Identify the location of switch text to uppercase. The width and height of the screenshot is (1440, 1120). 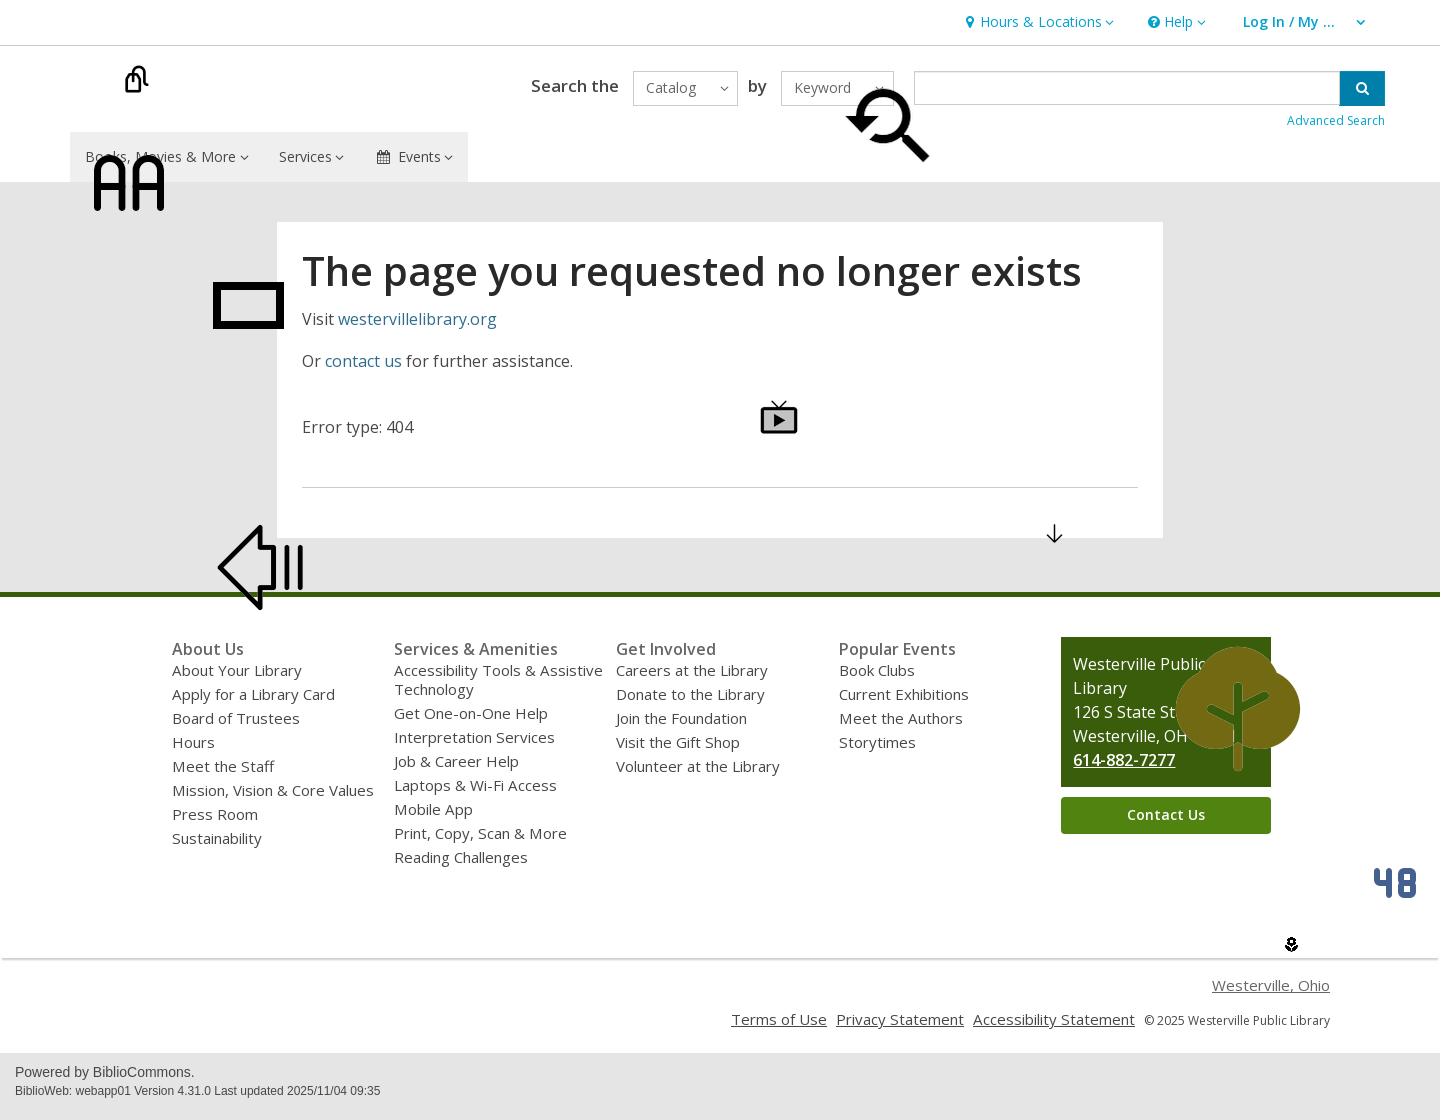
(129, 183).